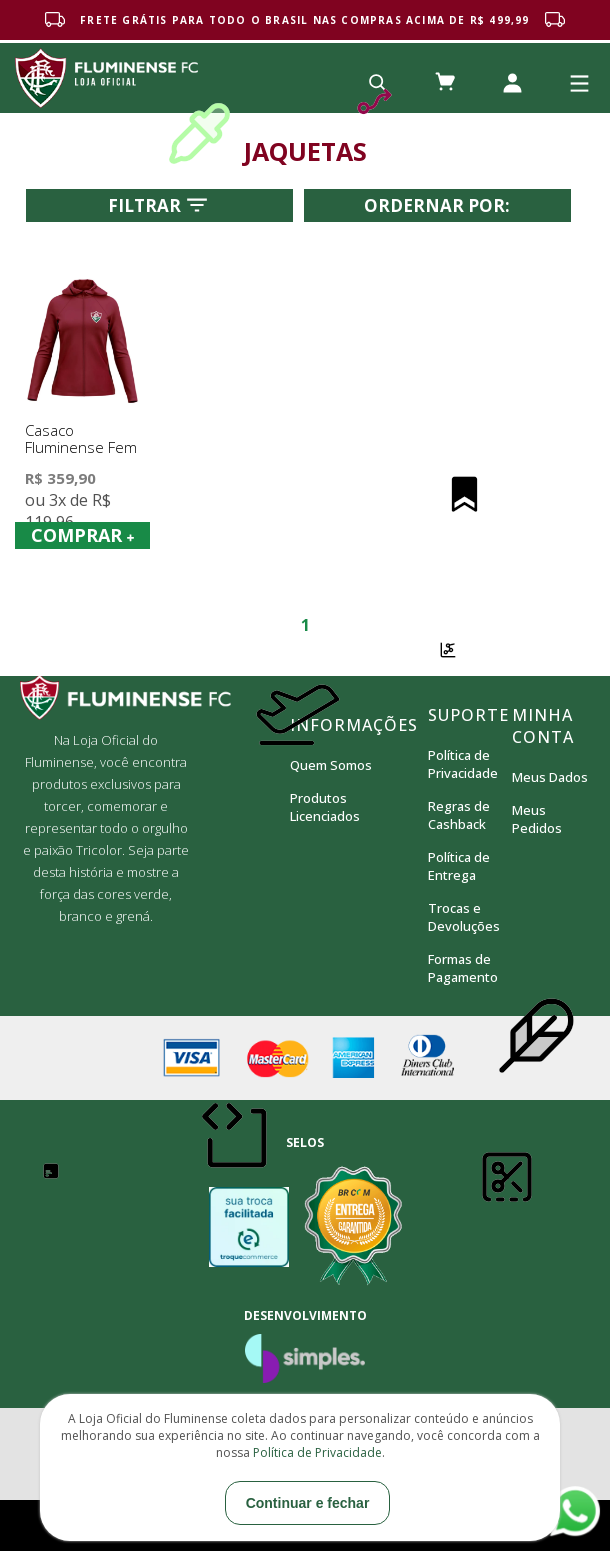  I want to click on insert a code block or snippet, so click(237, 1138).